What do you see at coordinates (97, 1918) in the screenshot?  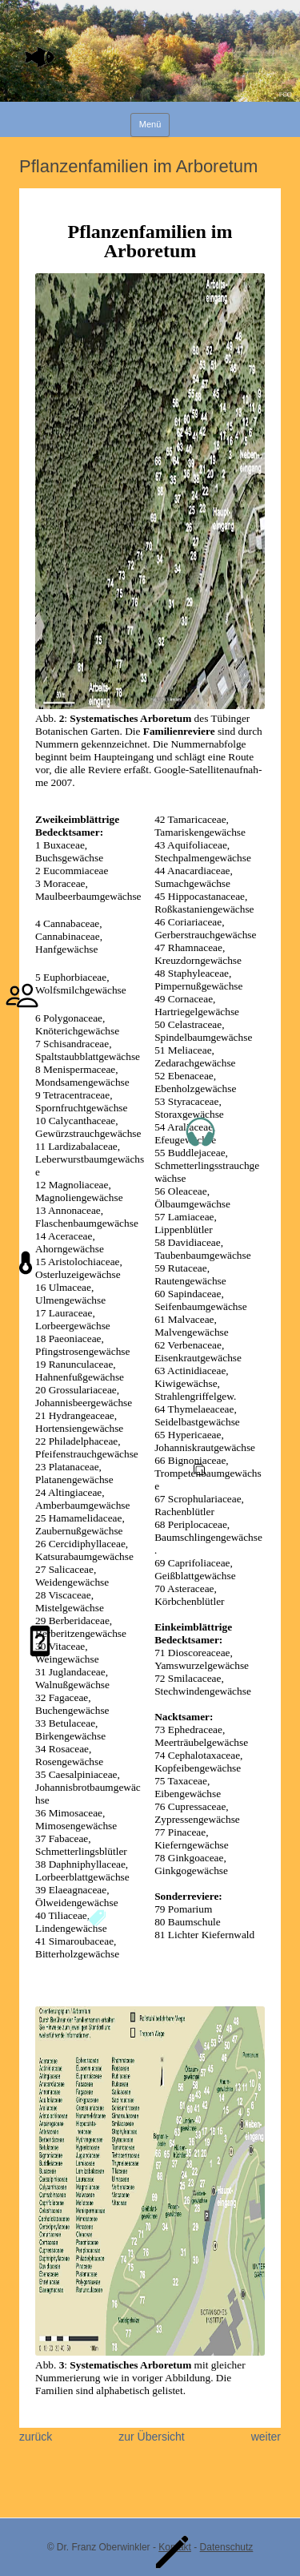 I see `view or manage tags` at bounding box center [97, 1918].